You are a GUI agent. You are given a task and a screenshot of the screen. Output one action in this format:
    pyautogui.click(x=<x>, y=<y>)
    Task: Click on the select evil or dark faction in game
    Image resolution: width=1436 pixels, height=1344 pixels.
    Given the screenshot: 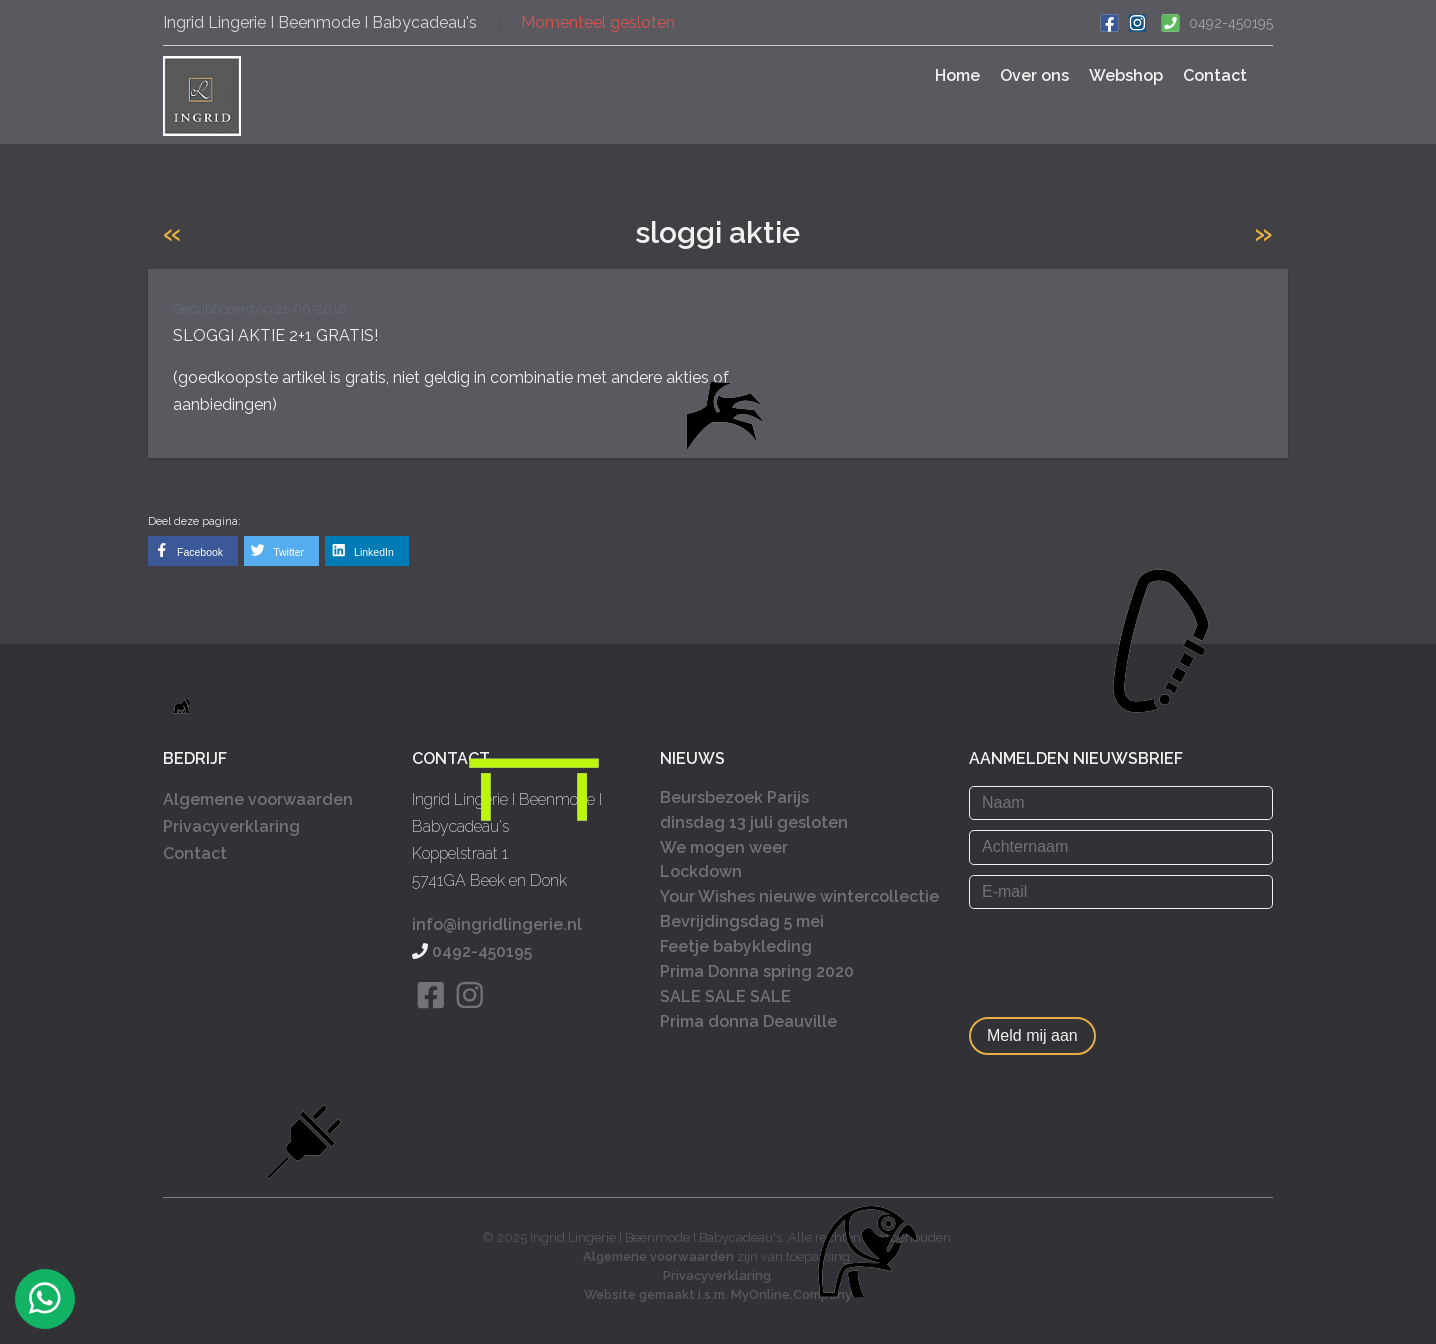 What is the action you would take?
    pyautogui.click(x=725, y=416)
    